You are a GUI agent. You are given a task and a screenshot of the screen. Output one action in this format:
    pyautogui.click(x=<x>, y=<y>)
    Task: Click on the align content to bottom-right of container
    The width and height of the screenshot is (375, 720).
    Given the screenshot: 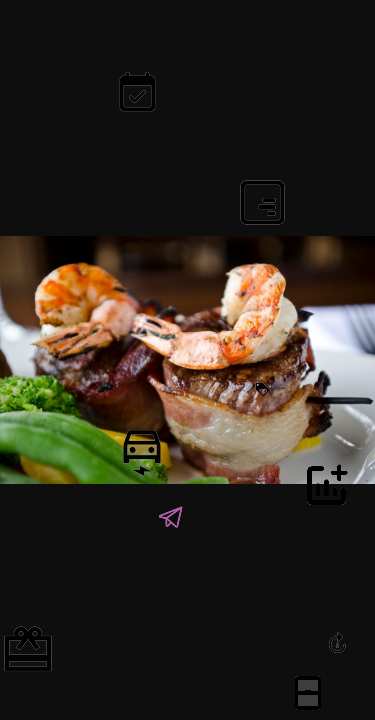 What is the action you would take?
    pyautogui.click(x=262, y=202)
    